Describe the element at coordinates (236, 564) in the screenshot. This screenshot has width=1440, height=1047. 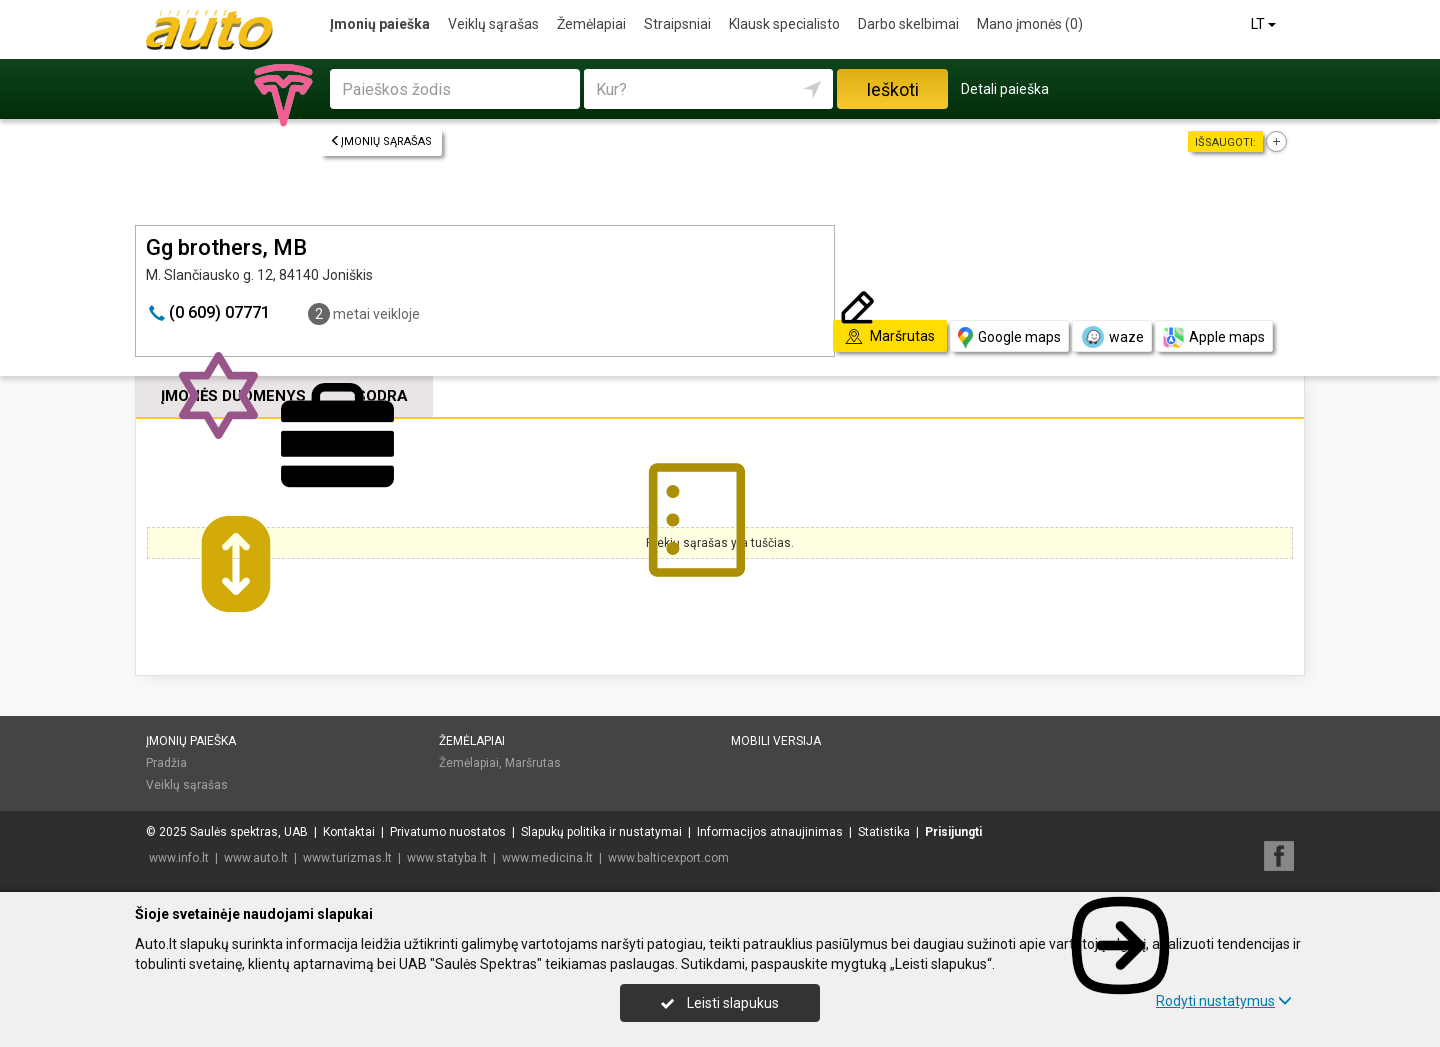
I see `scroll up or down on the page` at that location.